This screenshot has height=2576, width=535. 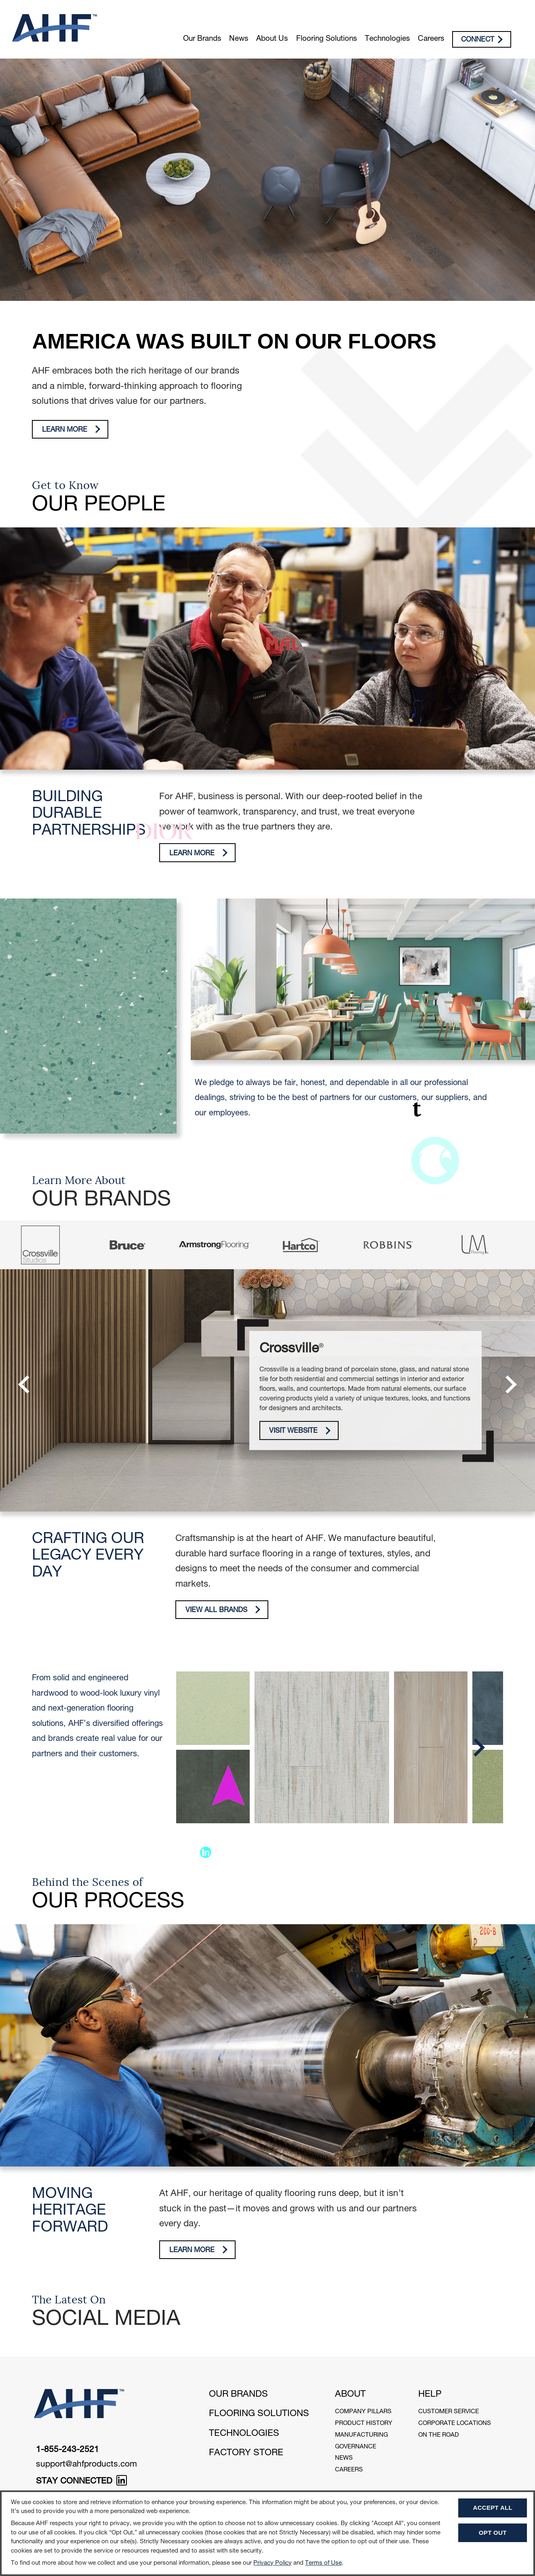 I want to click on open typst document editor, so click(x=417, y=1109).